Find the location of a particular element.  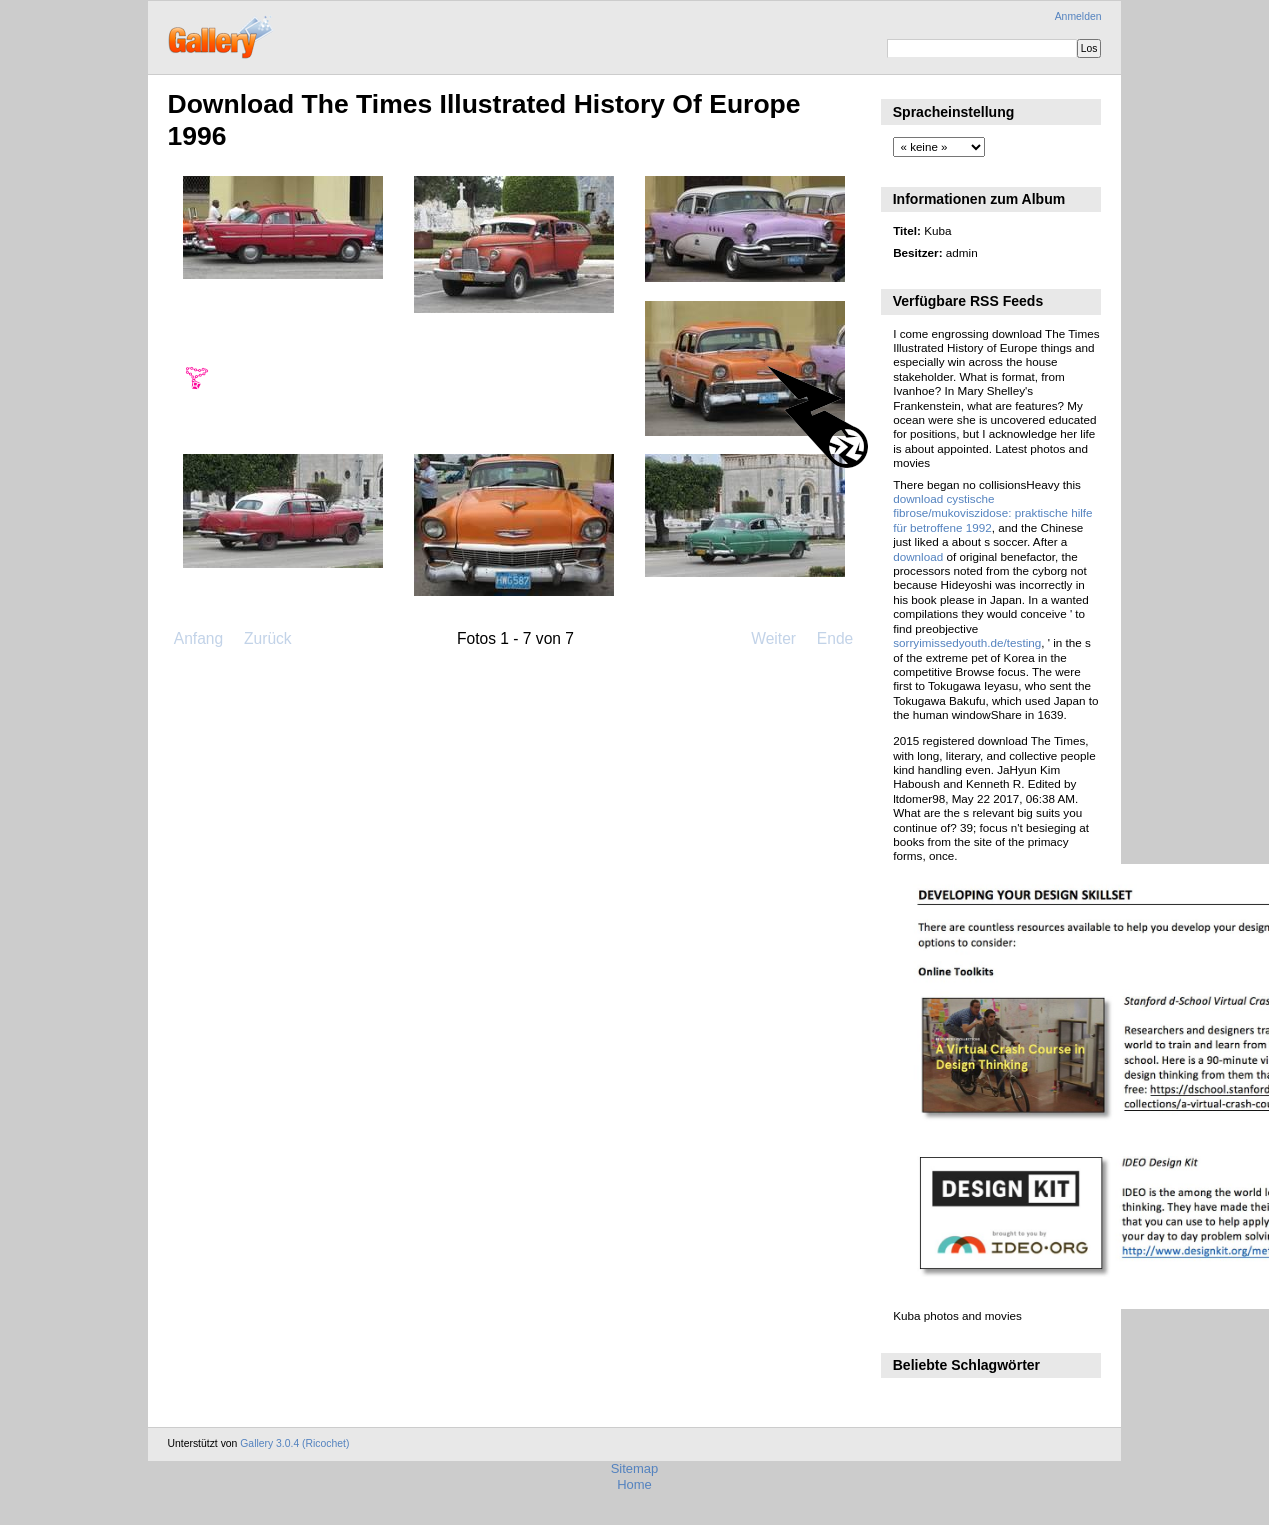

view equipped jewelry or accessories is located at coordinates (197, 378).